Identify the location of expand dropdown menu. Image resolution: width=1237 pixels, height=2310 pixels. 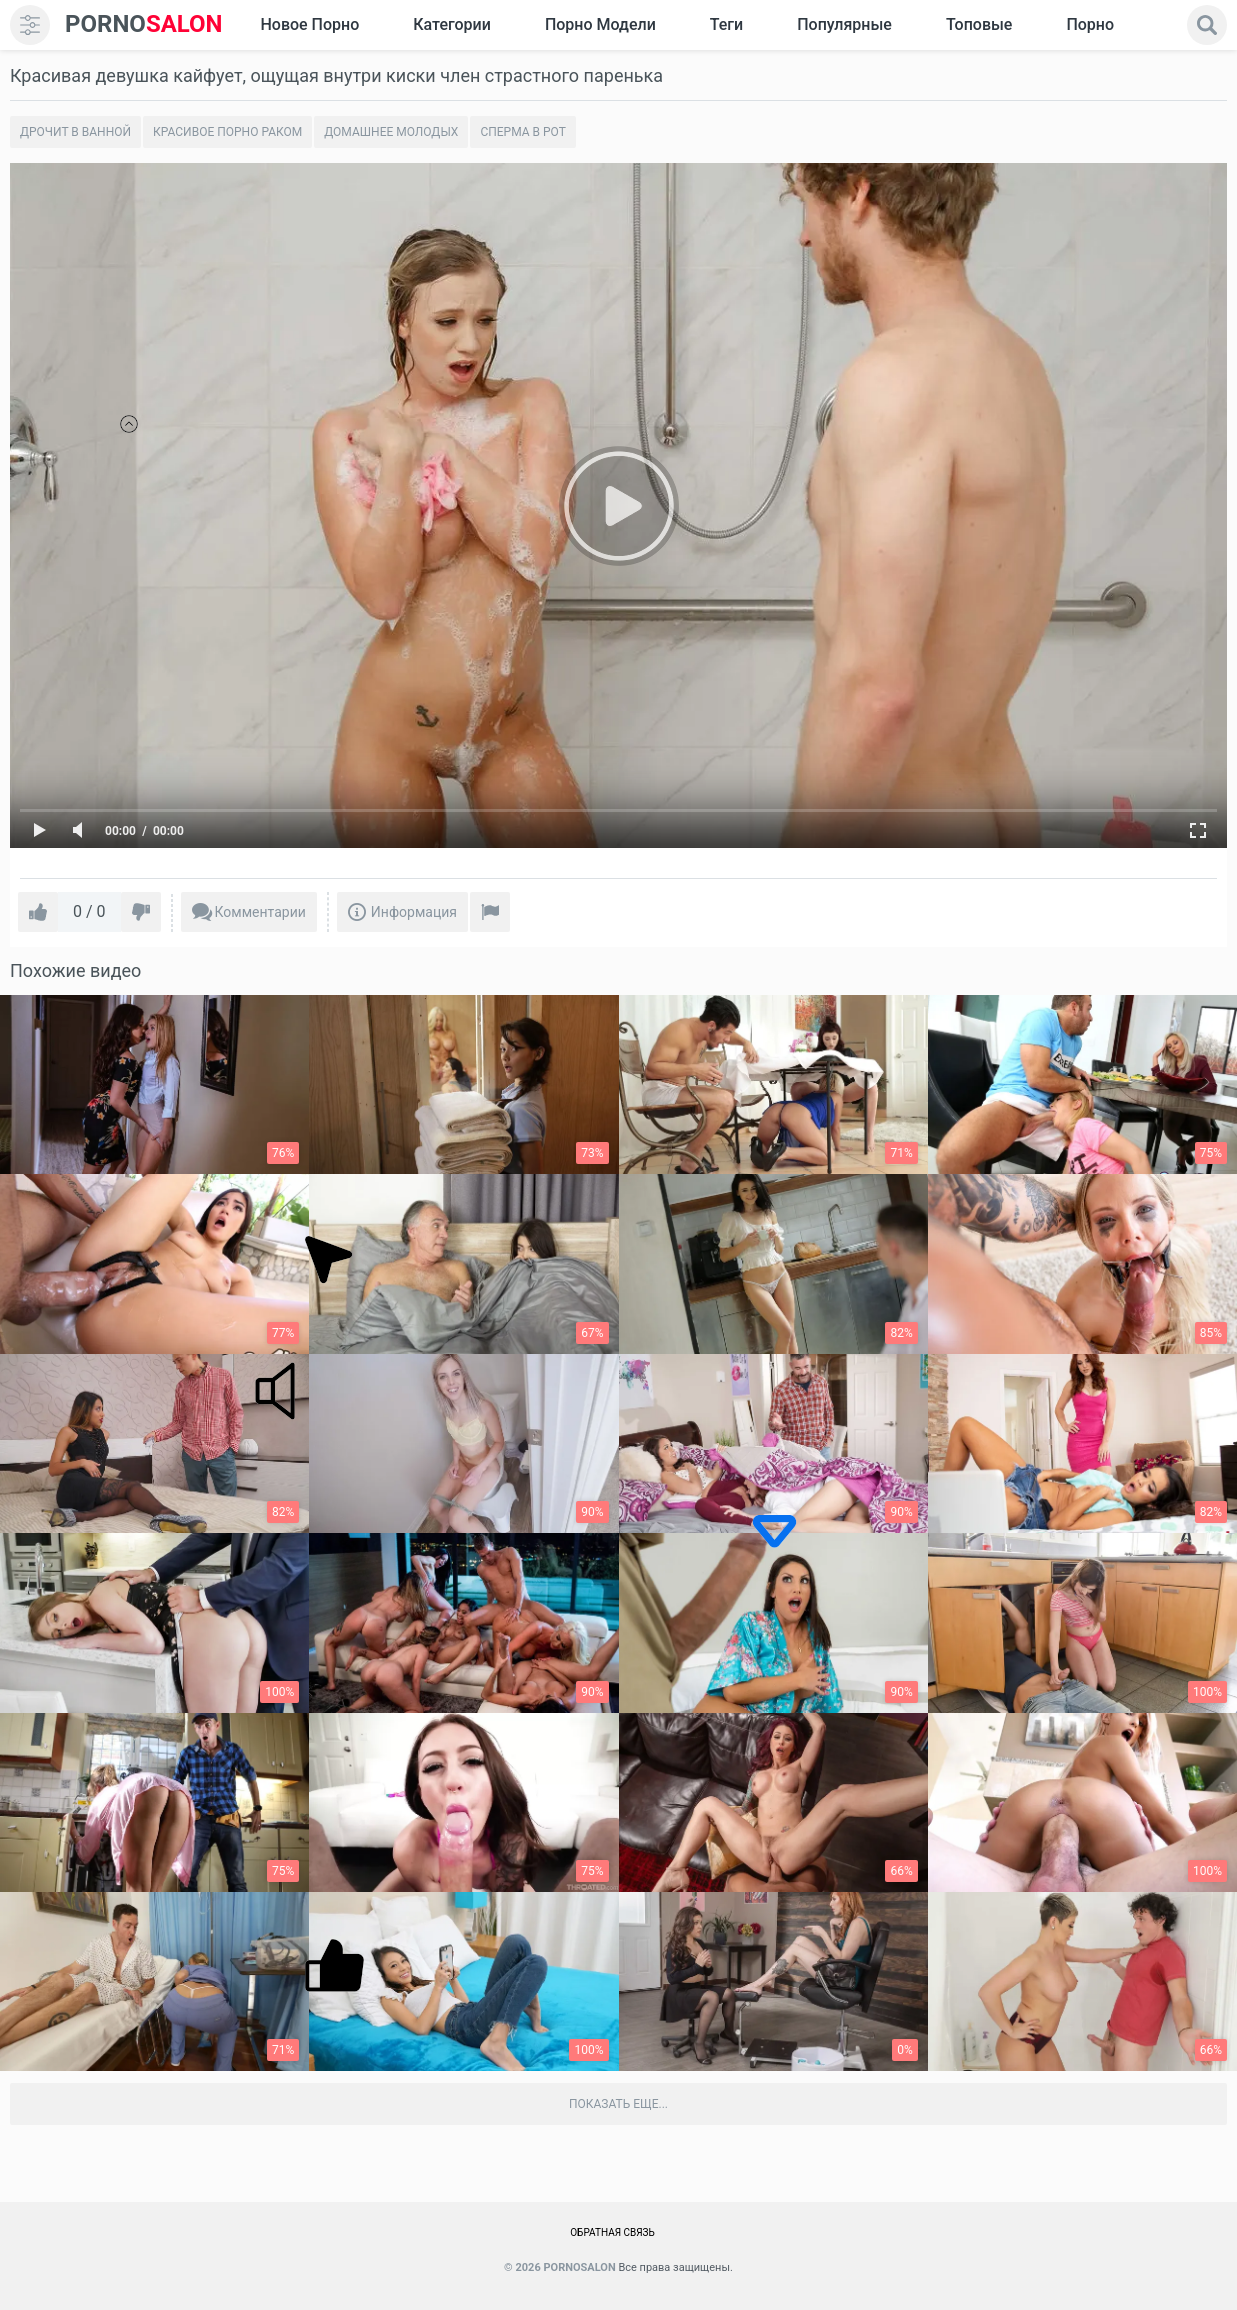
(774, 1529).